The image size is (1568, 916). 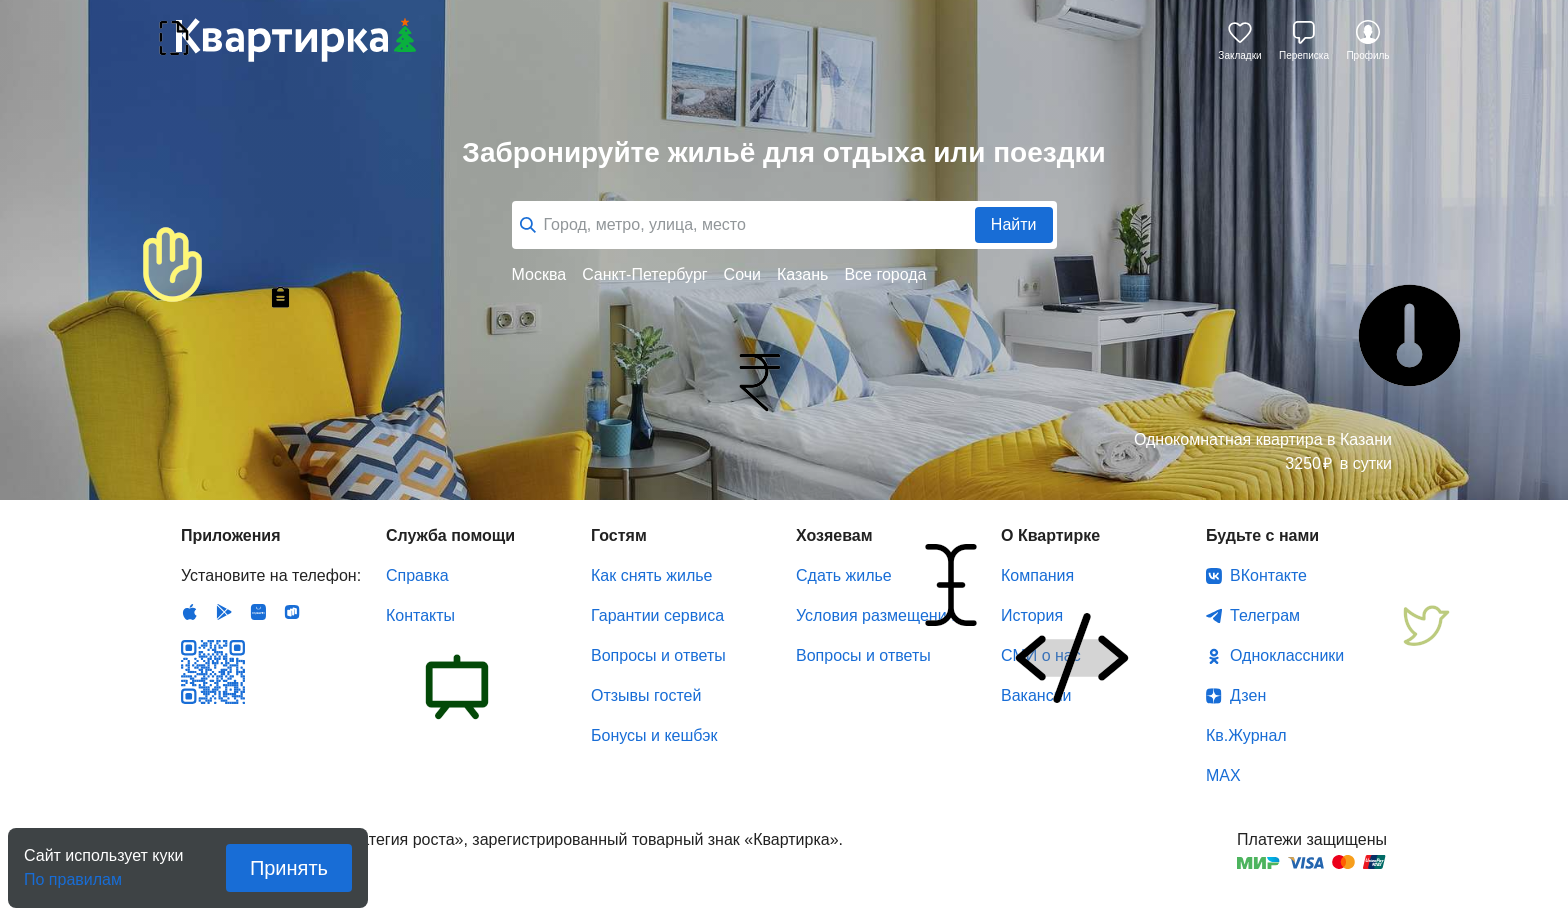 I want to click on share to twitter, so click(x=1424, y=624).